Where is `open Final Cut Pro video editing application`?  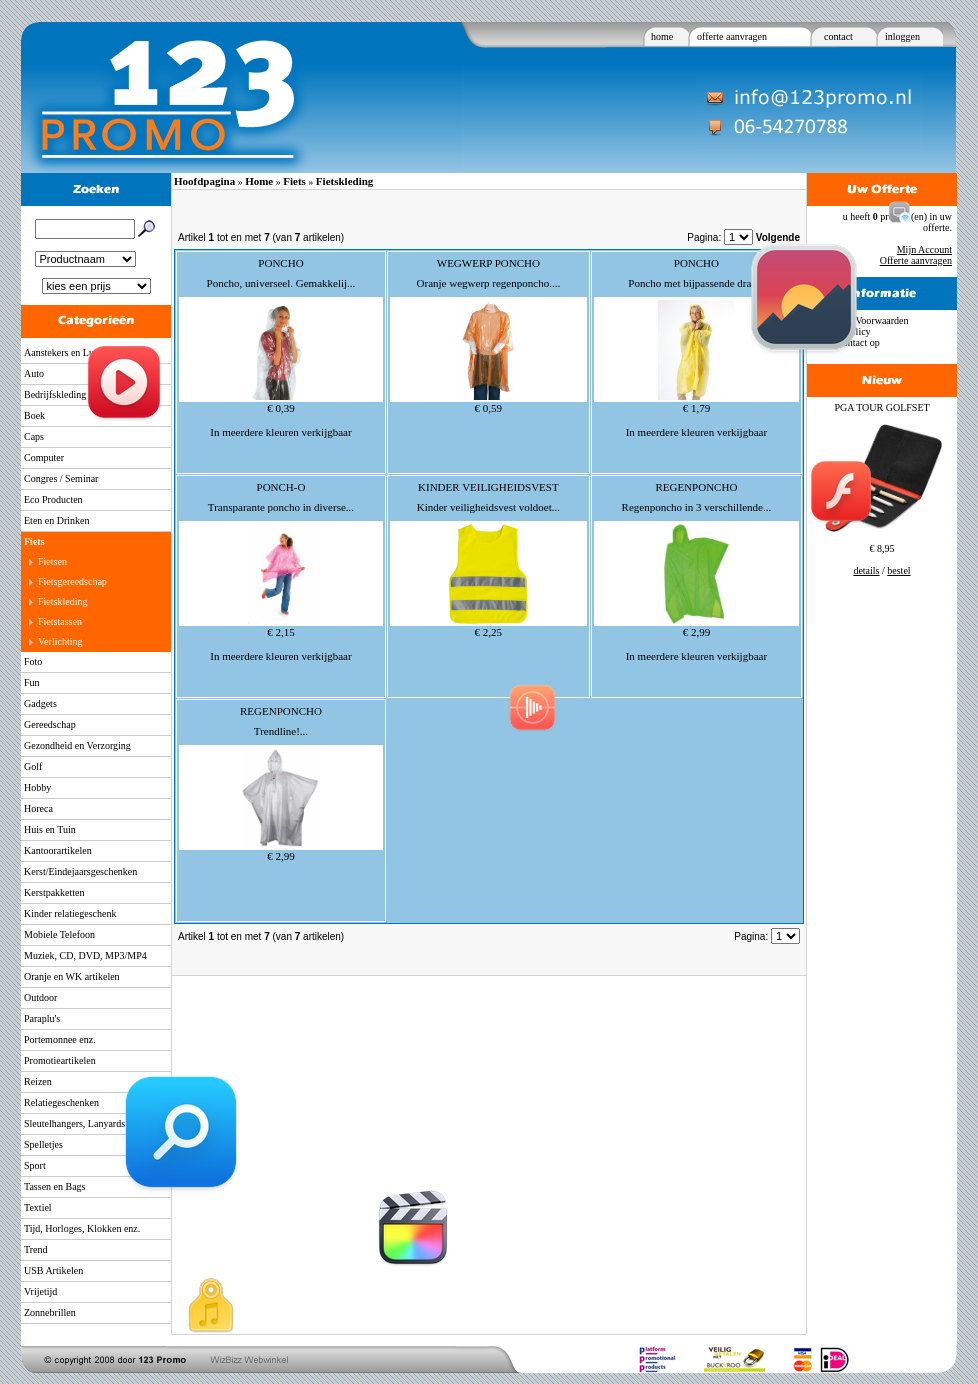 open Final Cut Pro video editing application is located at coordinates (413, 1230).